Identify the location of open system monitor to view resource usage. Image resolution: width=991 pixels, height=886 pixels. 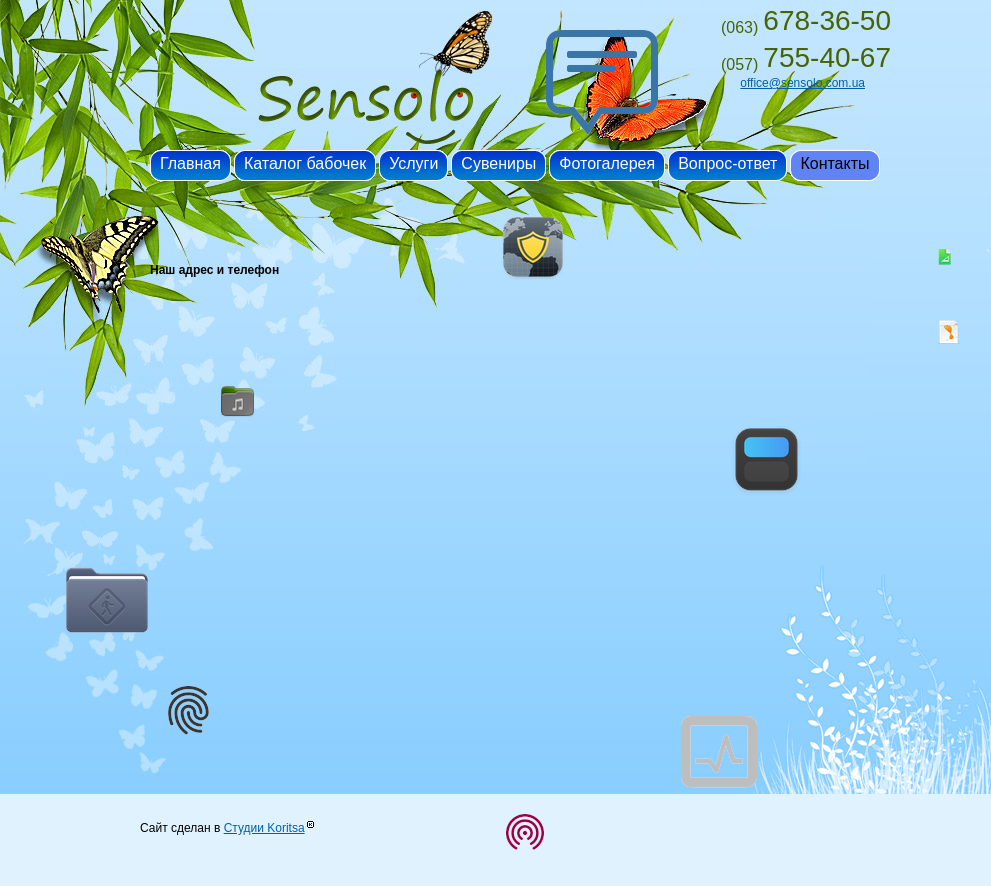
(719, 754).